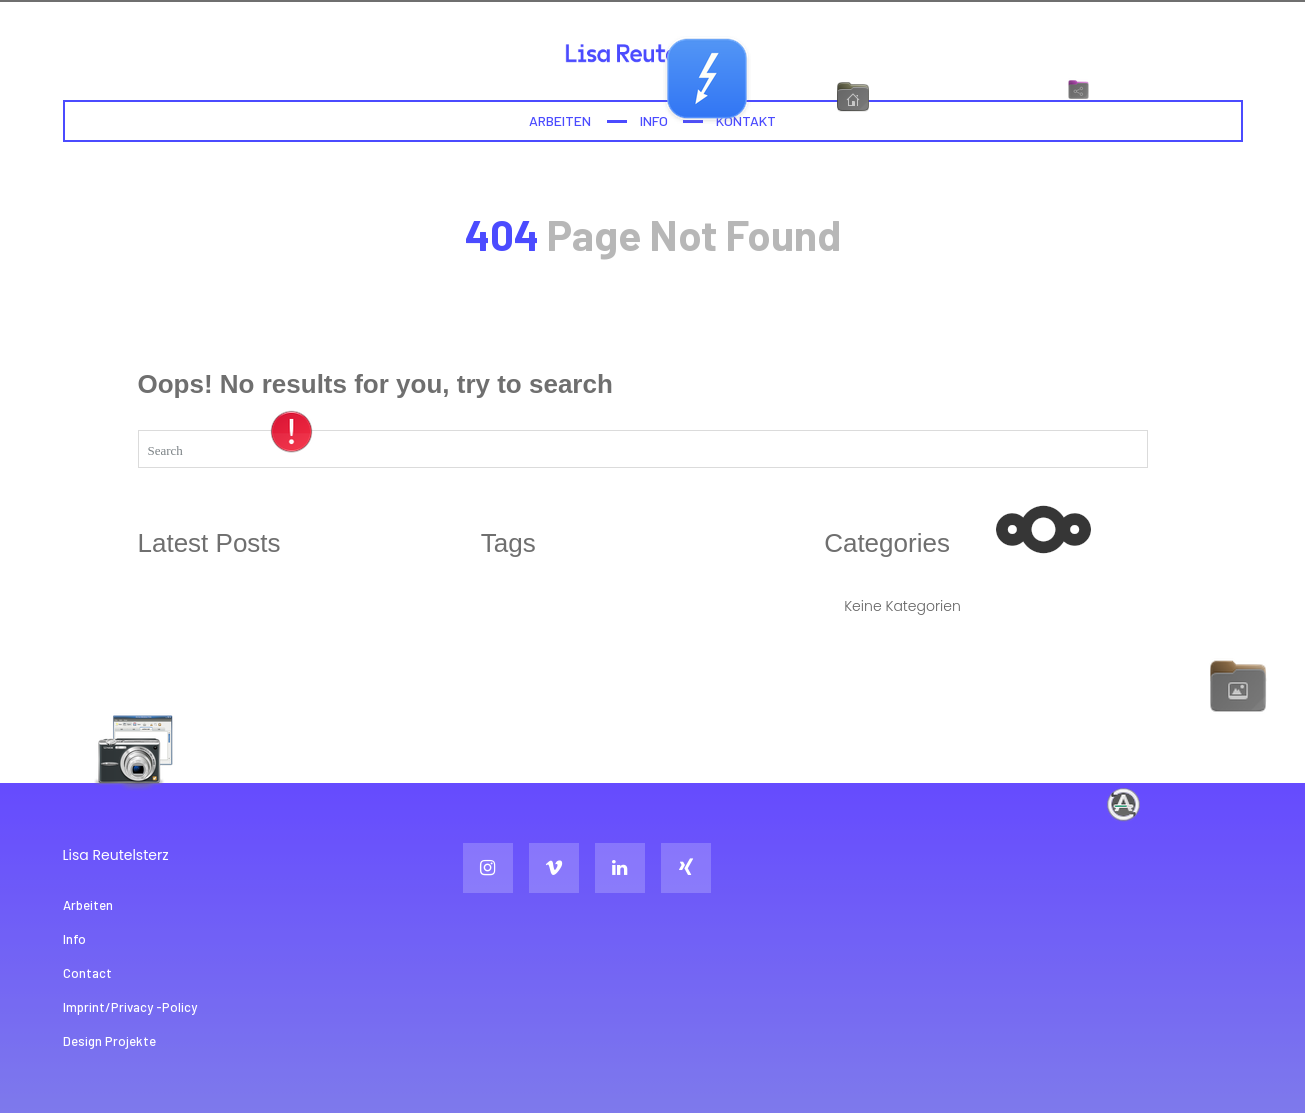 Image resolution: width=1305 pixels, height=1113 pixels. I want to click on take a screenshot or screen capture, so click(135, 750).